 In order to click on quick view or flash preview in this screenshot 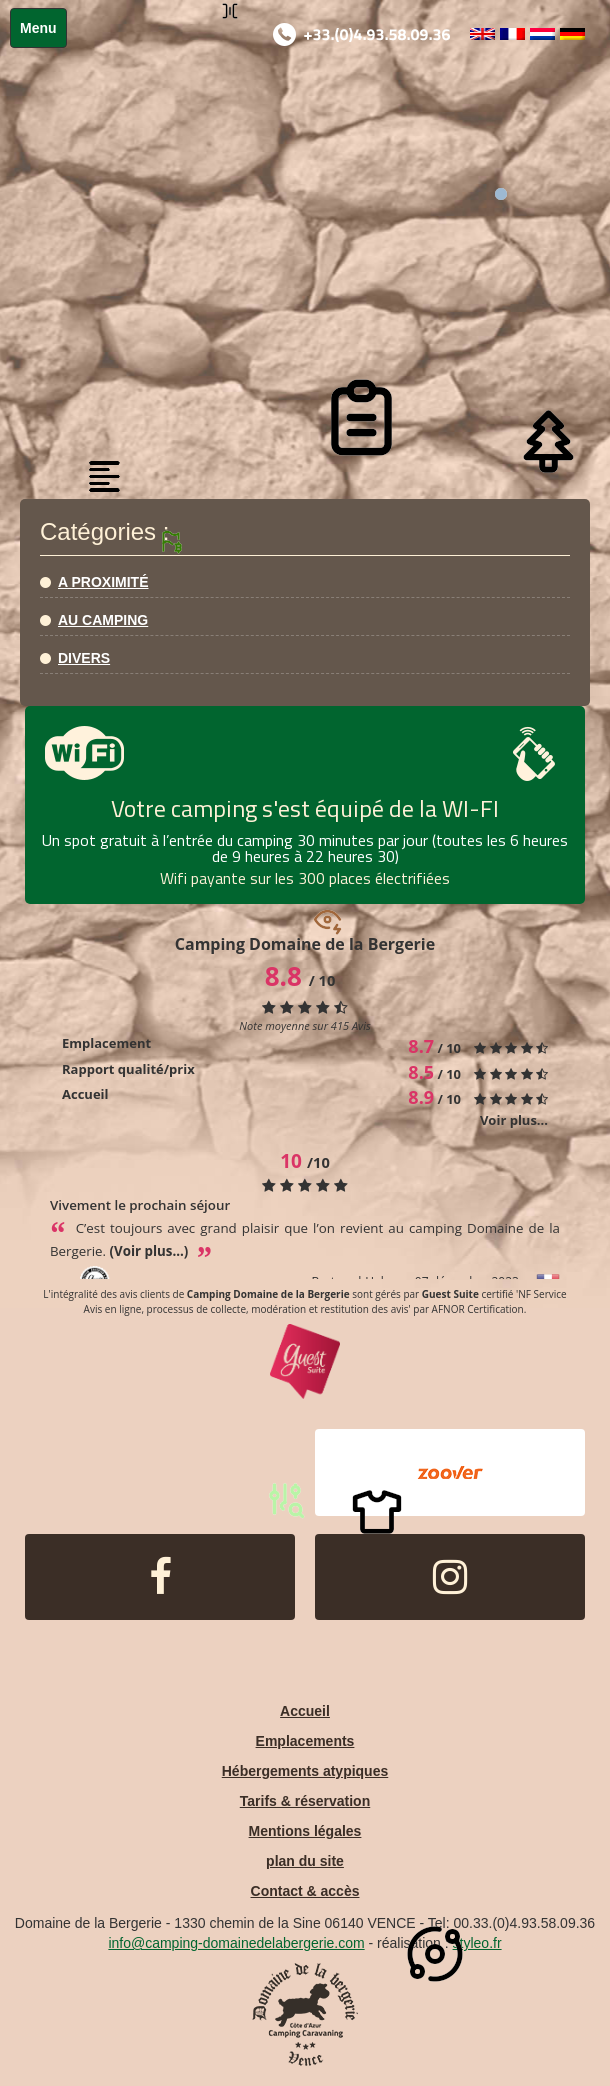, I will do `click(327, 919)`.